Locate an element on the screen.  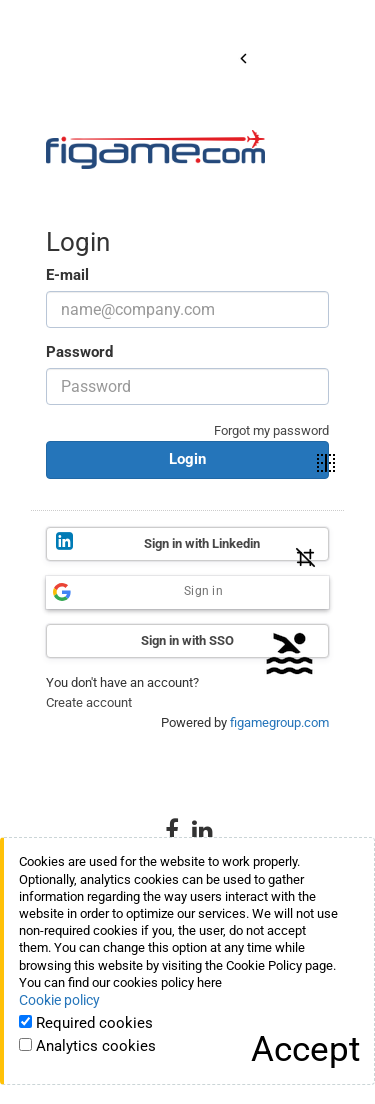
add a vertical border to selected cells is located at coordinates (326, 463).